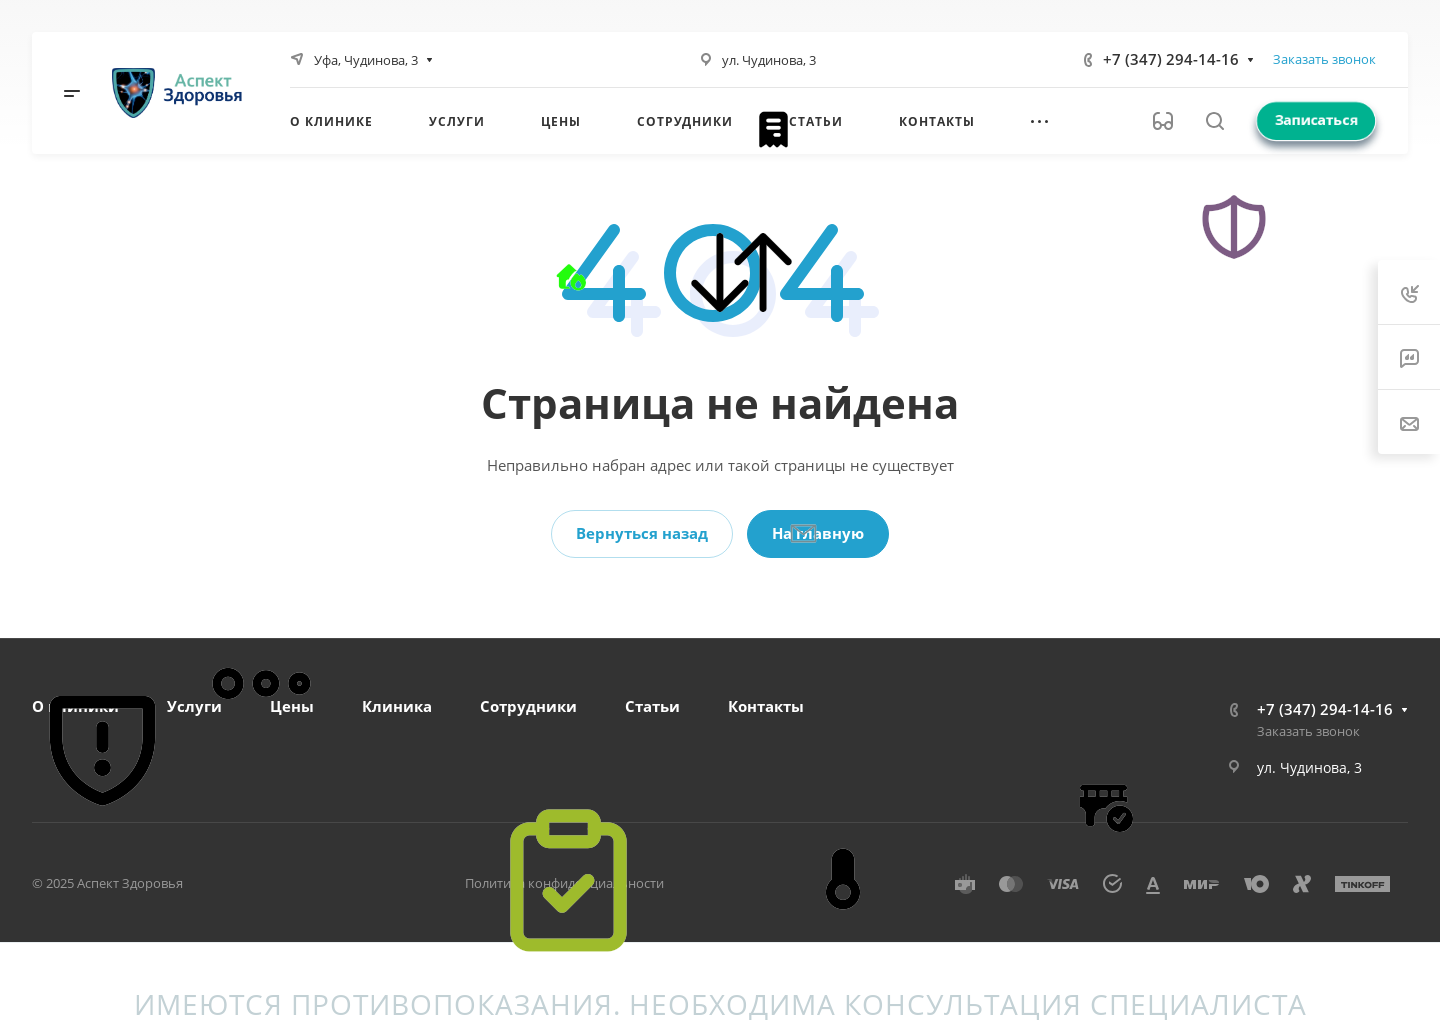 The width and height of the screenshot is (1440, 1034). Describe the element at coordinates (261, 683) in the screenshot. I see `access Mixpanel analytics dashboard` at that location.